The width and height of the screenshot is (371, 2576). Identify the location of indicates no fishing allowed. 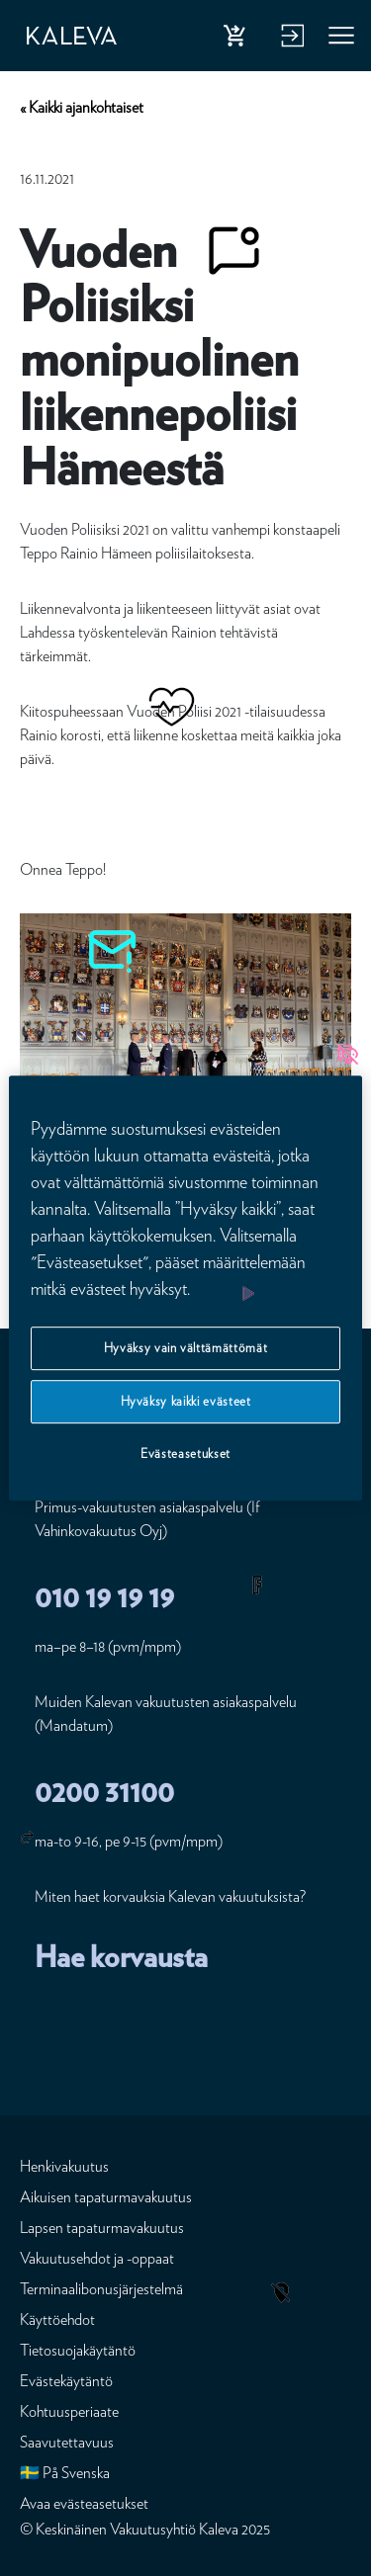
(347, 1054).